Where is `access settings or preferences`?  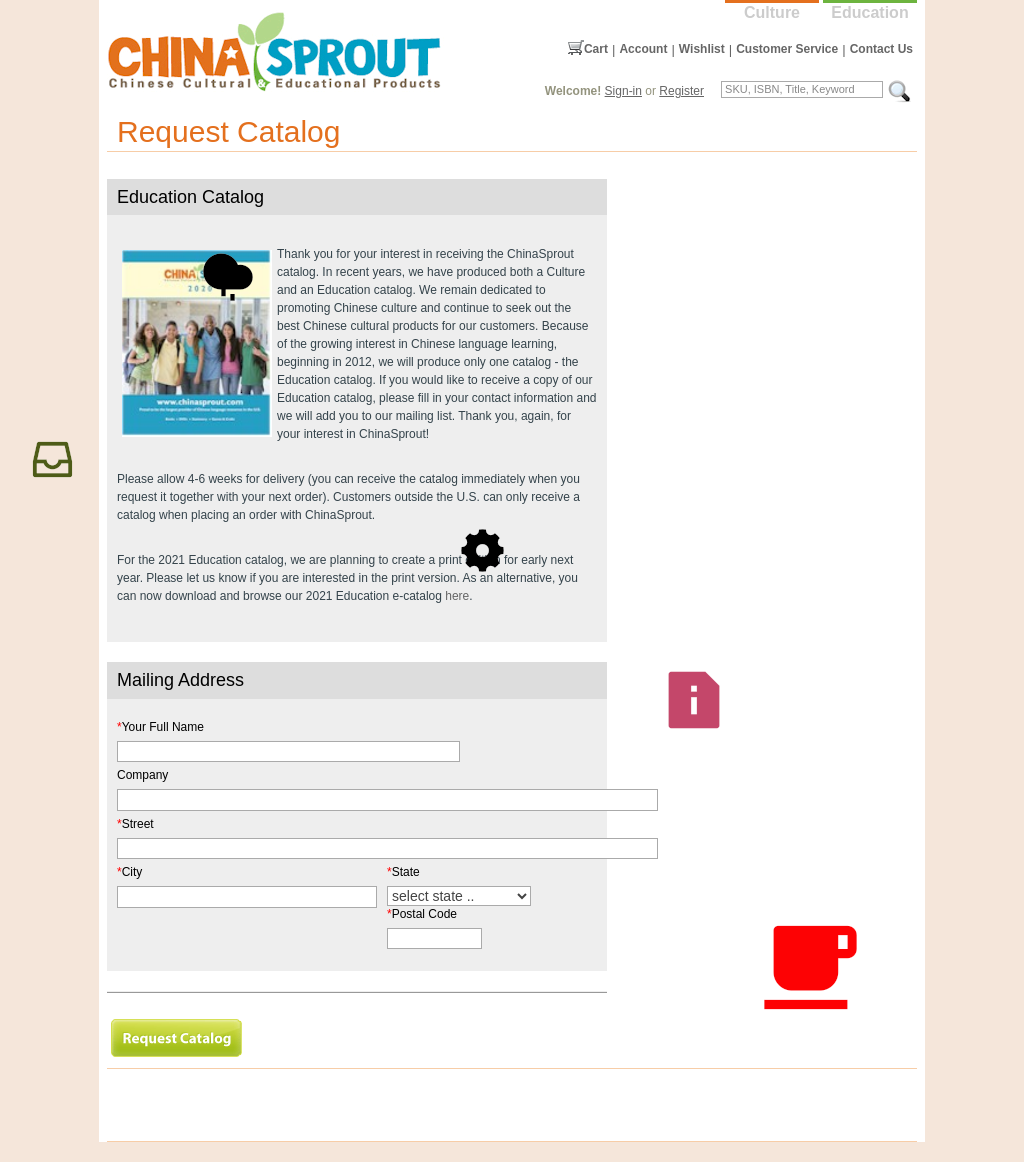
access settings or preferences is located at coordinates (482, 550).